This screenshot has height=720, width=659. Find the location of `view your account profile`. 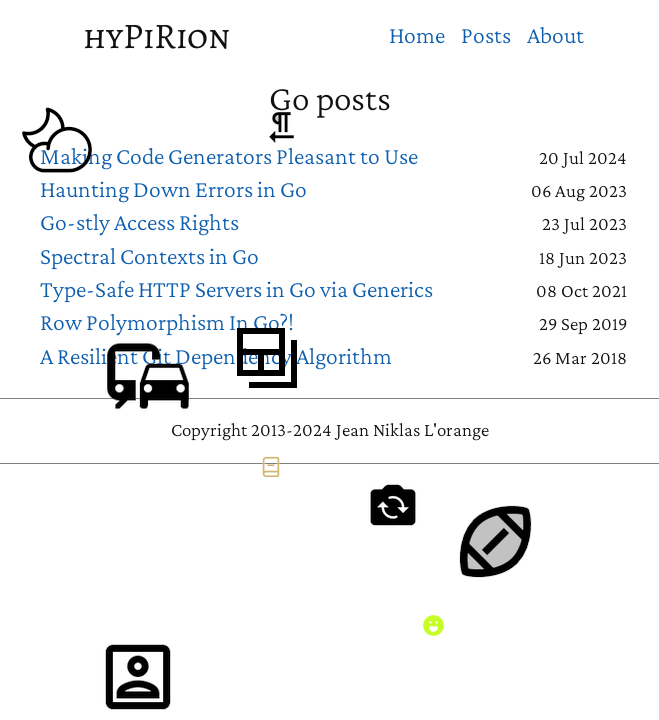

view your account profile is located at coordinates (138, 677).